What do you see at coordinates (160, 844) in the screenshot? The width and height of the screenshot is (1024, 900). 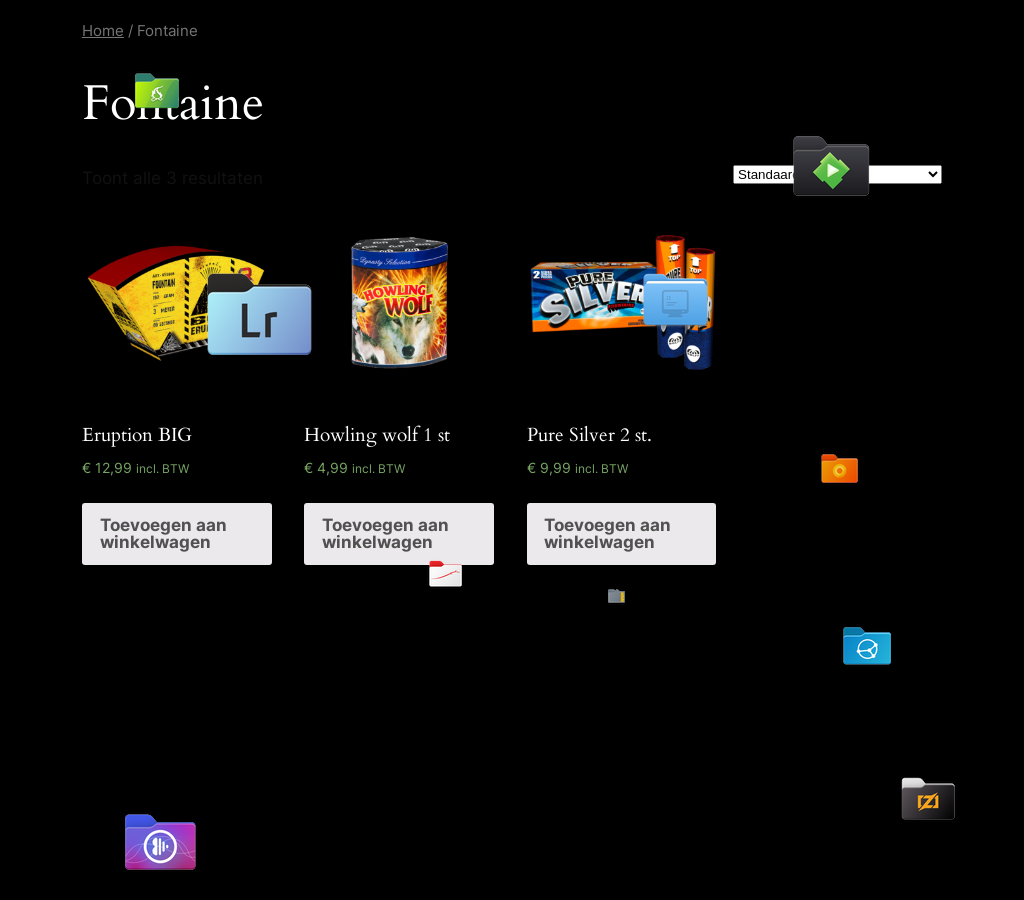 I see `open folder containing Anghami music files` at bounding box center [160, 844].